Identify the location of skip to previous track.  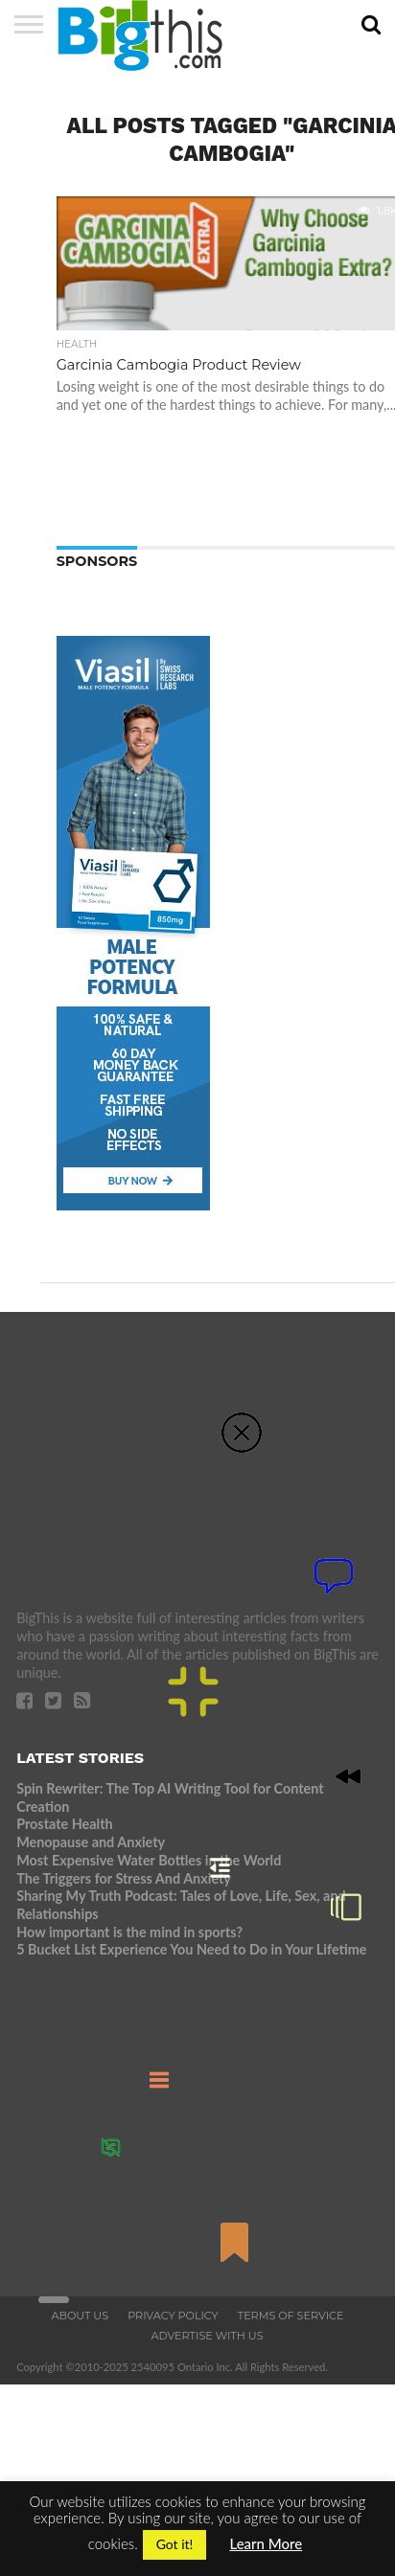
(348, 1776).